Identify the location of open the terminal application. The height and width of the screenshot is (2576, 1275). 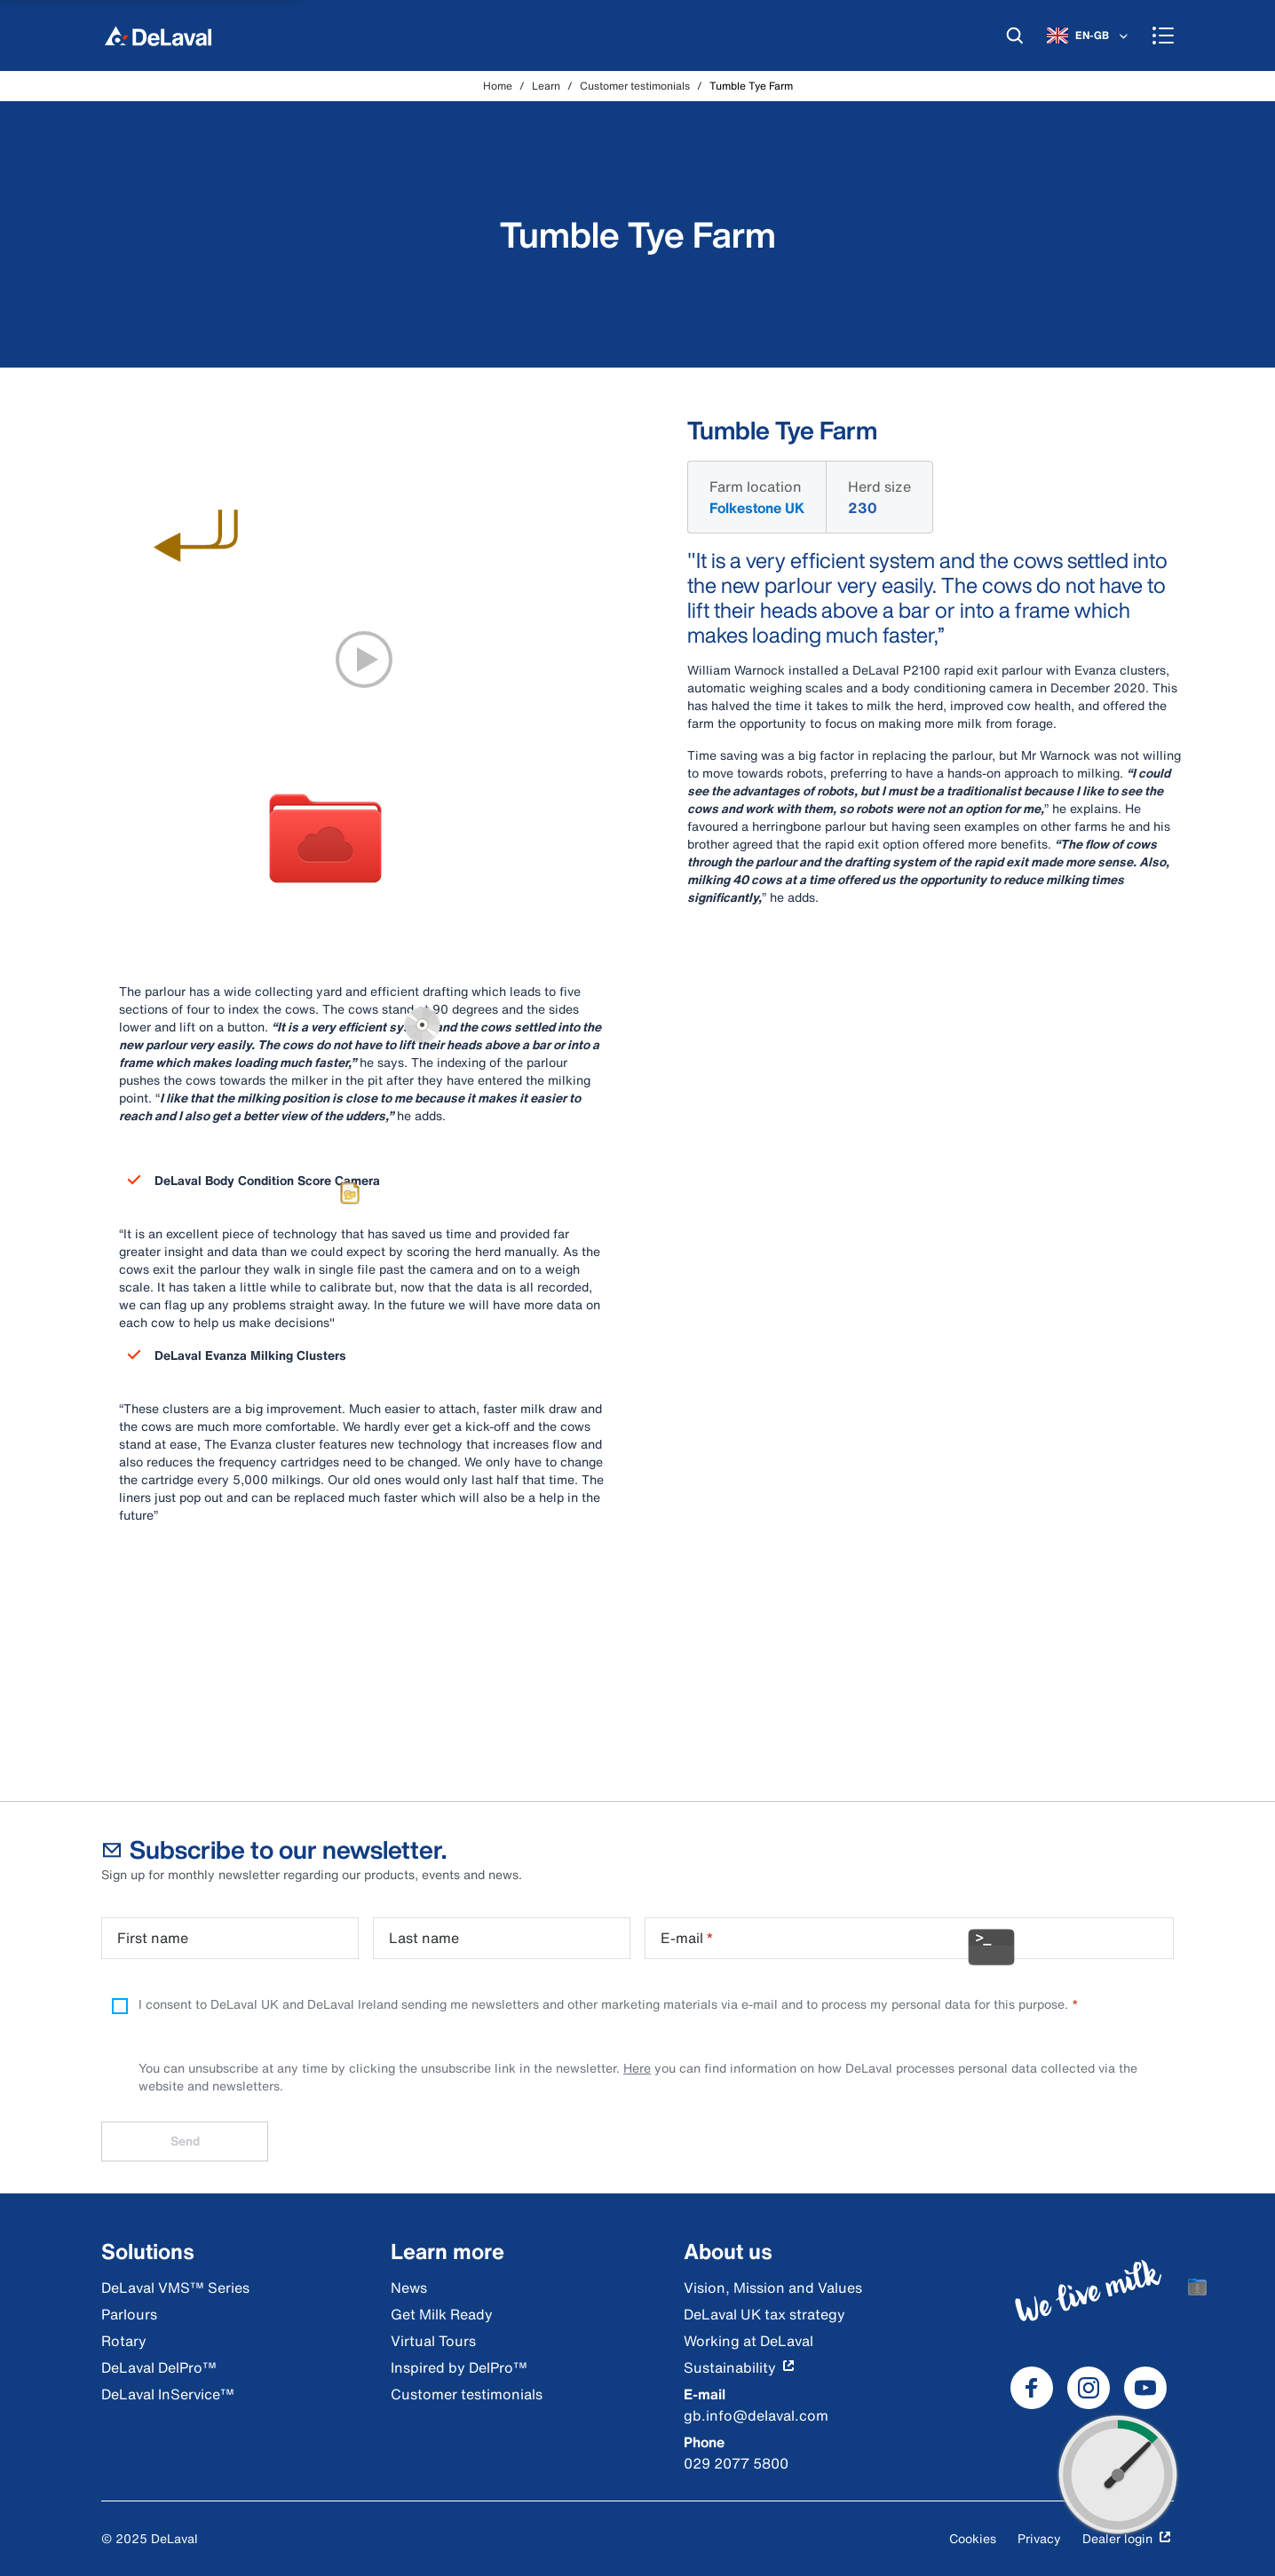
(991, 1947).